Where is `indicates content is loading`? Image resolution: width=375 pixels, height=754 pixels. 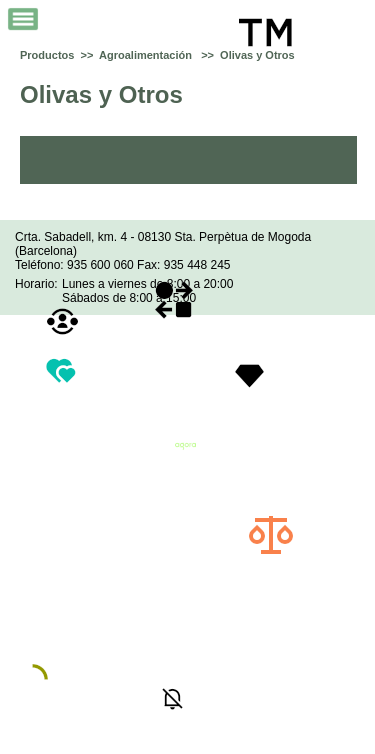
indicates content is loading is located at coordinates (32, 679).